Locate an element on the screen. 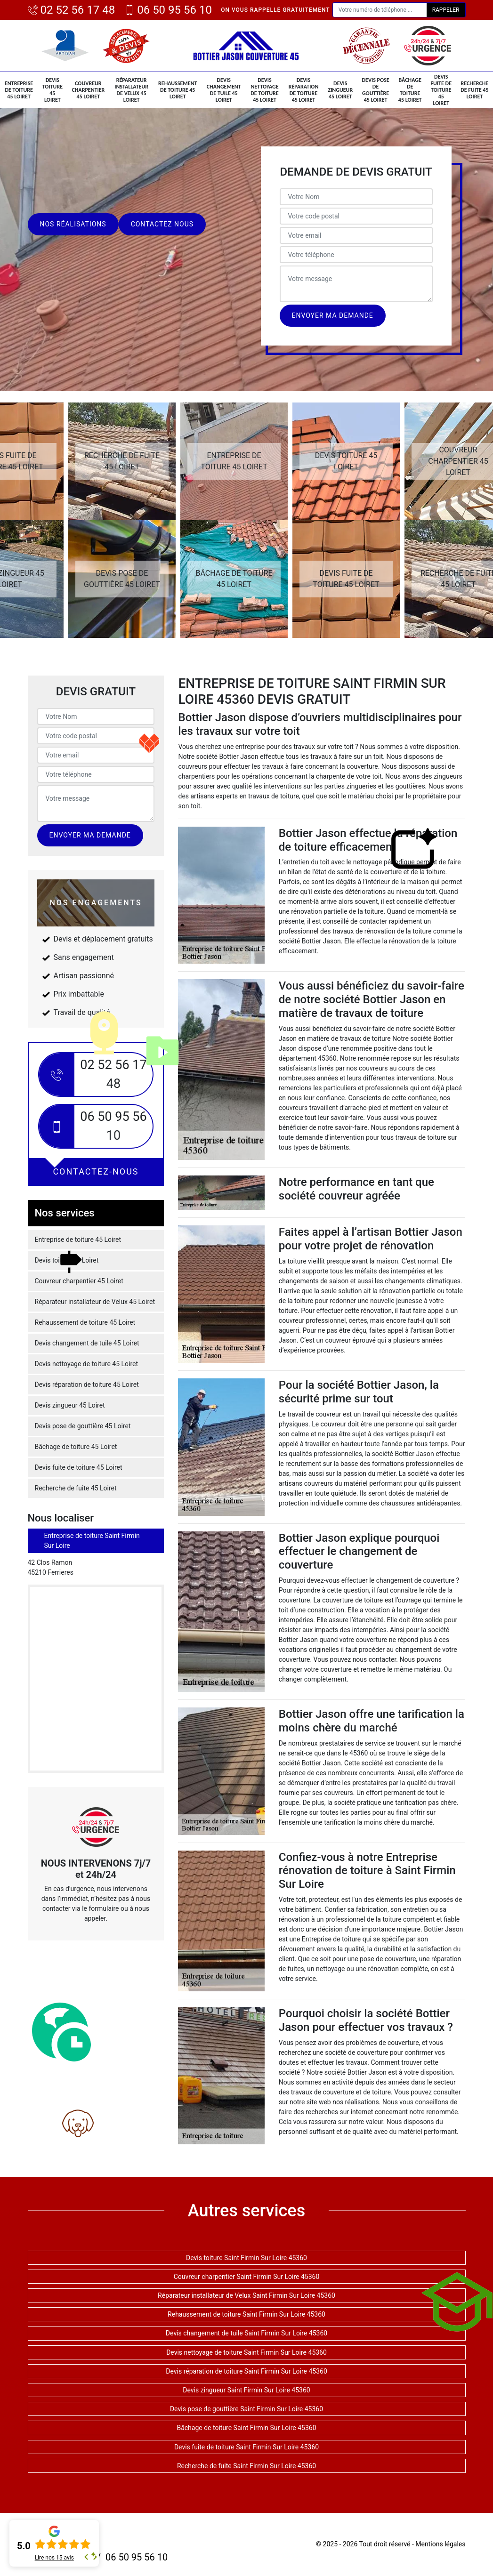 The image size is (493, 2576). view or set time zone settings is located at coordinates (60, 2030).